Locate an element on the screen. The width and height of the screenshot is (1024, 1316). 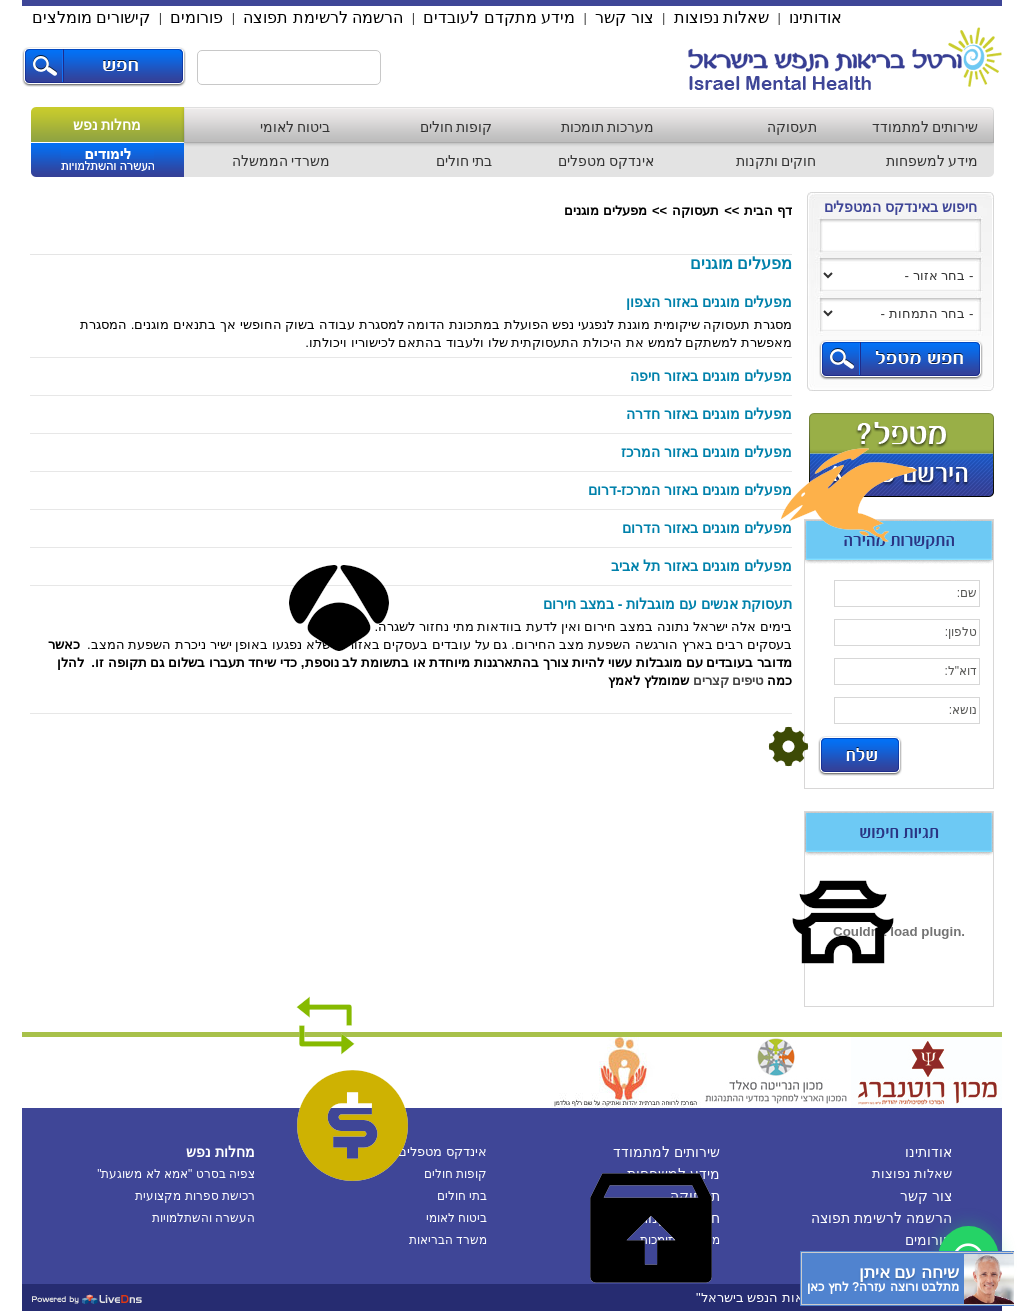
unarchive a message or item is located at coordinates (651, 1228).